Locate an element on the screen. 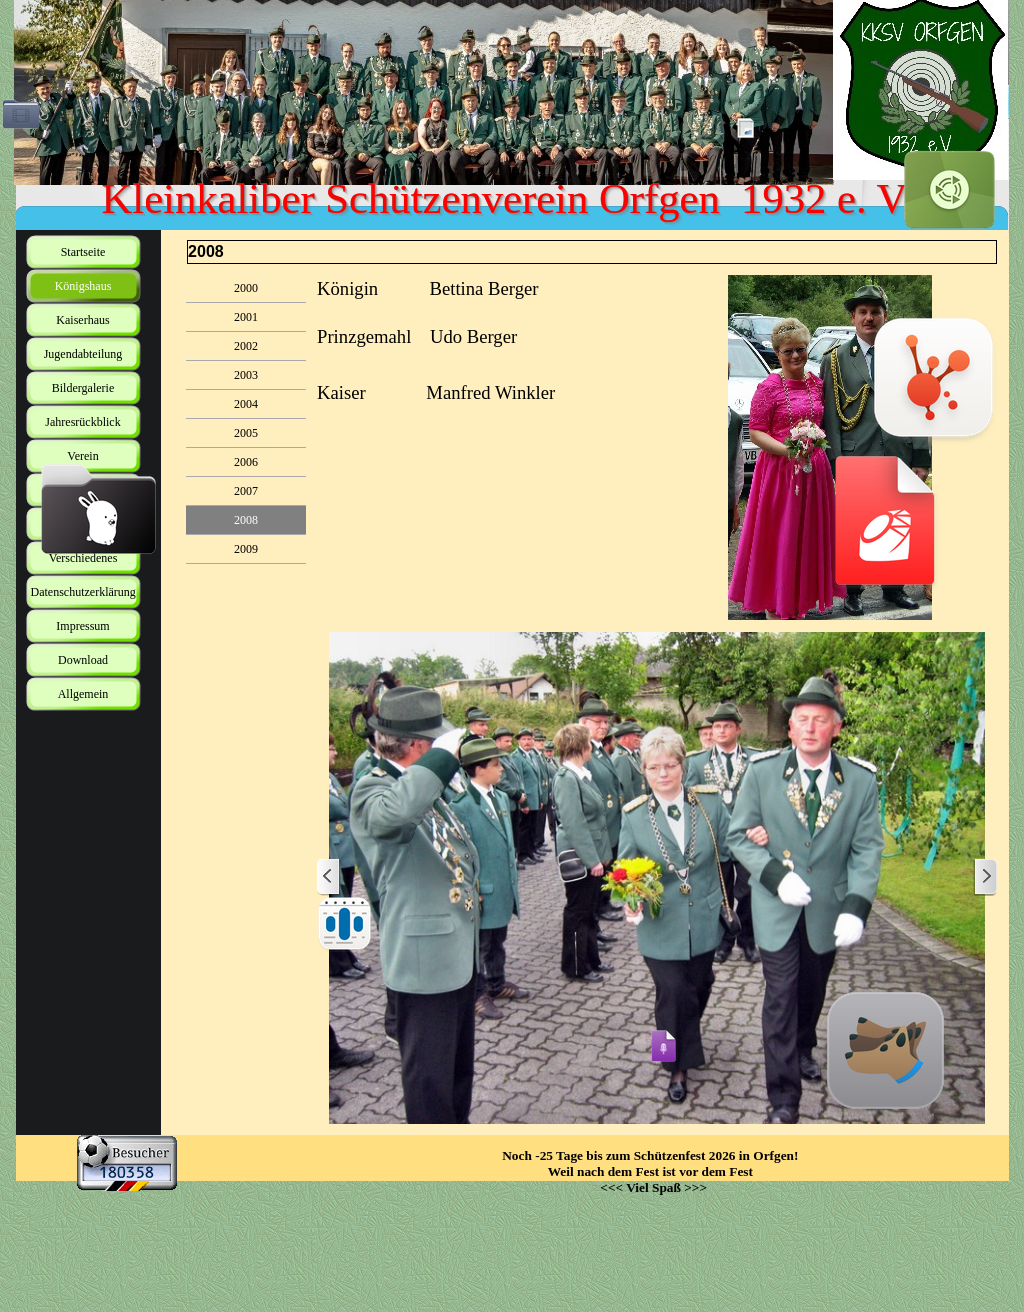 The height and width of the screenshot is (1312, 1024). access your desktop folder is located at coordinates (949, 186).